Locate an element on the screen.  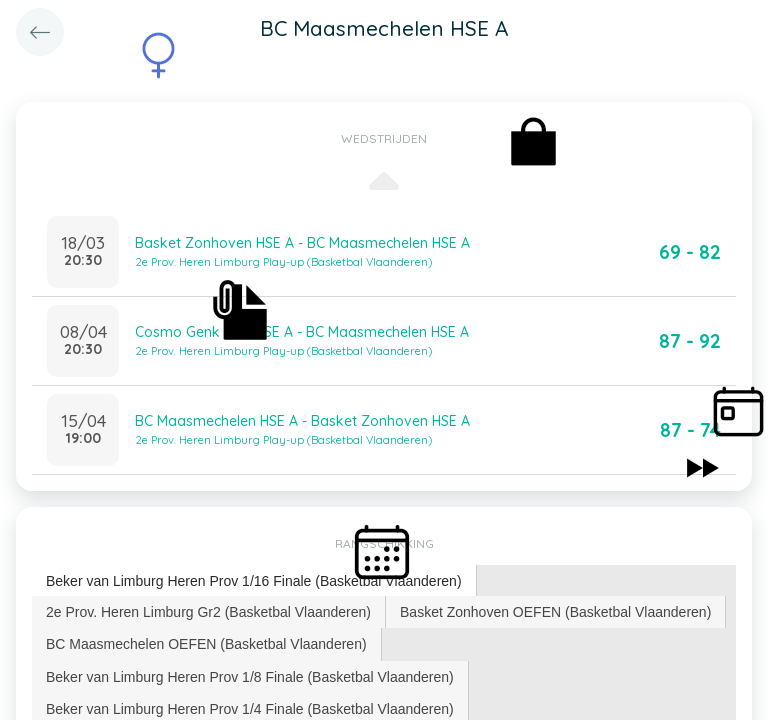
skip to next track is located at coordinates (703, 468).